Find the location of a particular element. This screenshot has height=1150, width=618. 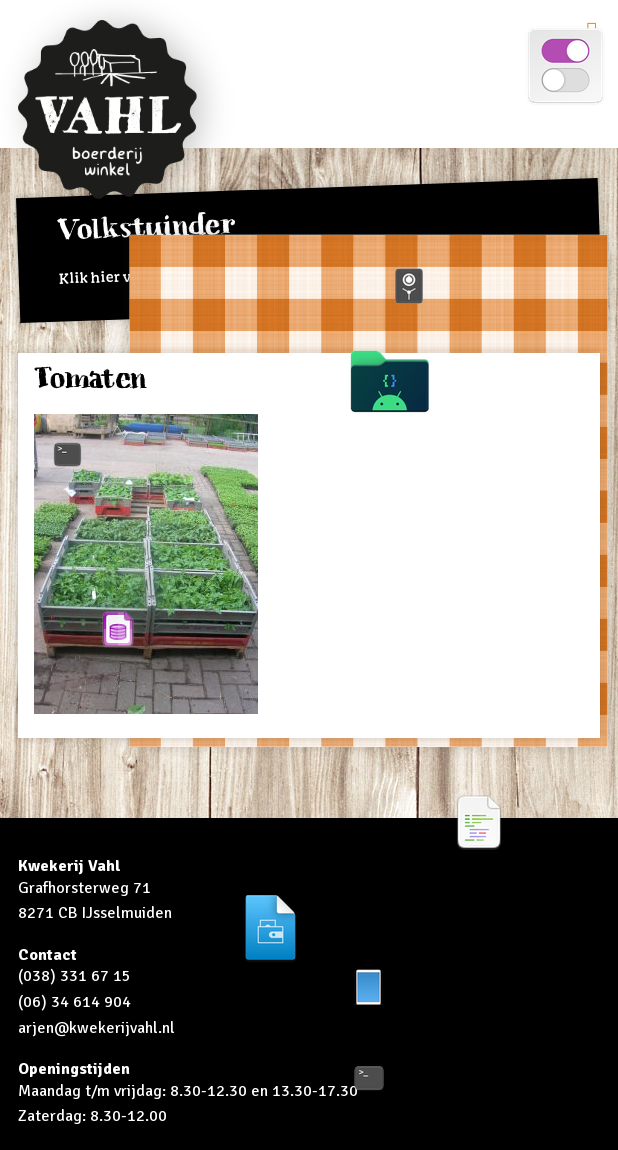

open system tweaks or customization settings is located at coordinates (565, 65).